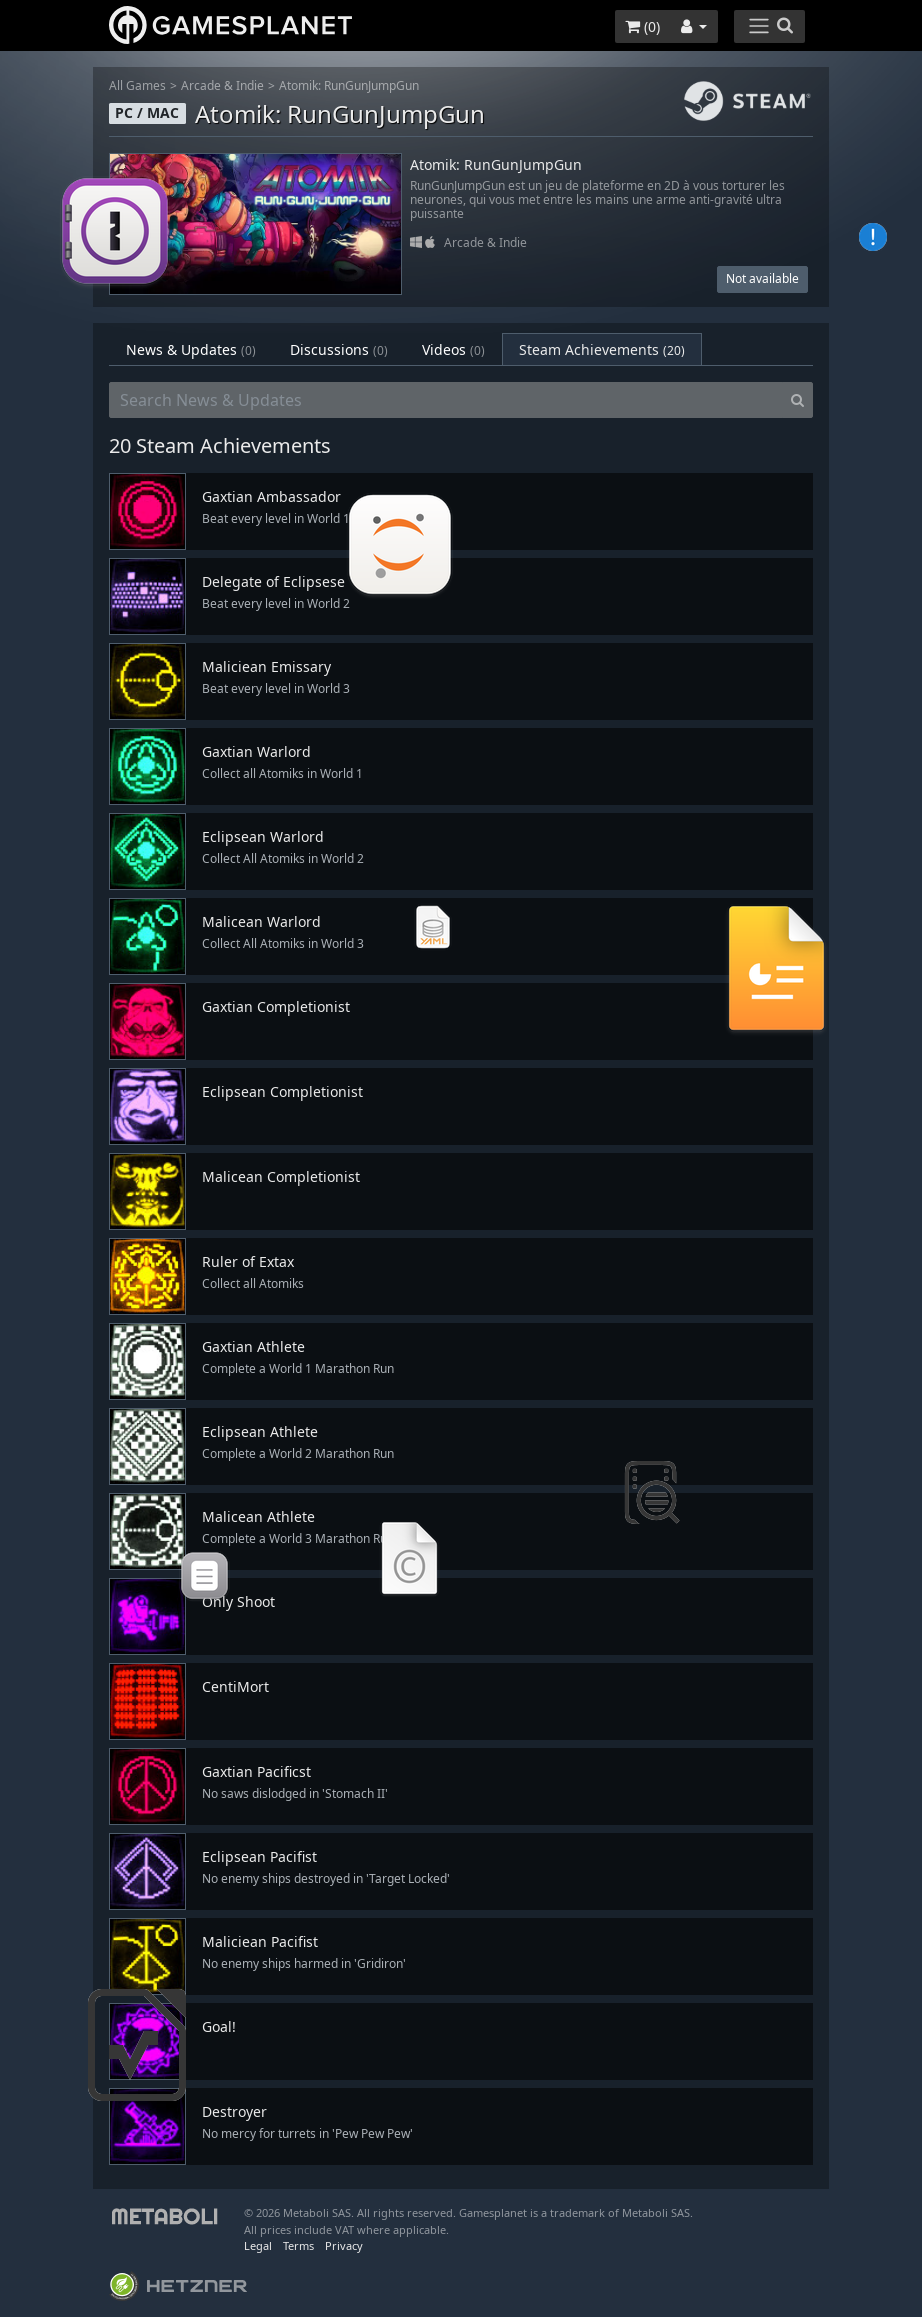 This screenshot has width=922, height=2317. What do you see at coordinates (137, 2045) in the screenshot?
I see `open libreoffice math application` at bounding box center [137, 2045].